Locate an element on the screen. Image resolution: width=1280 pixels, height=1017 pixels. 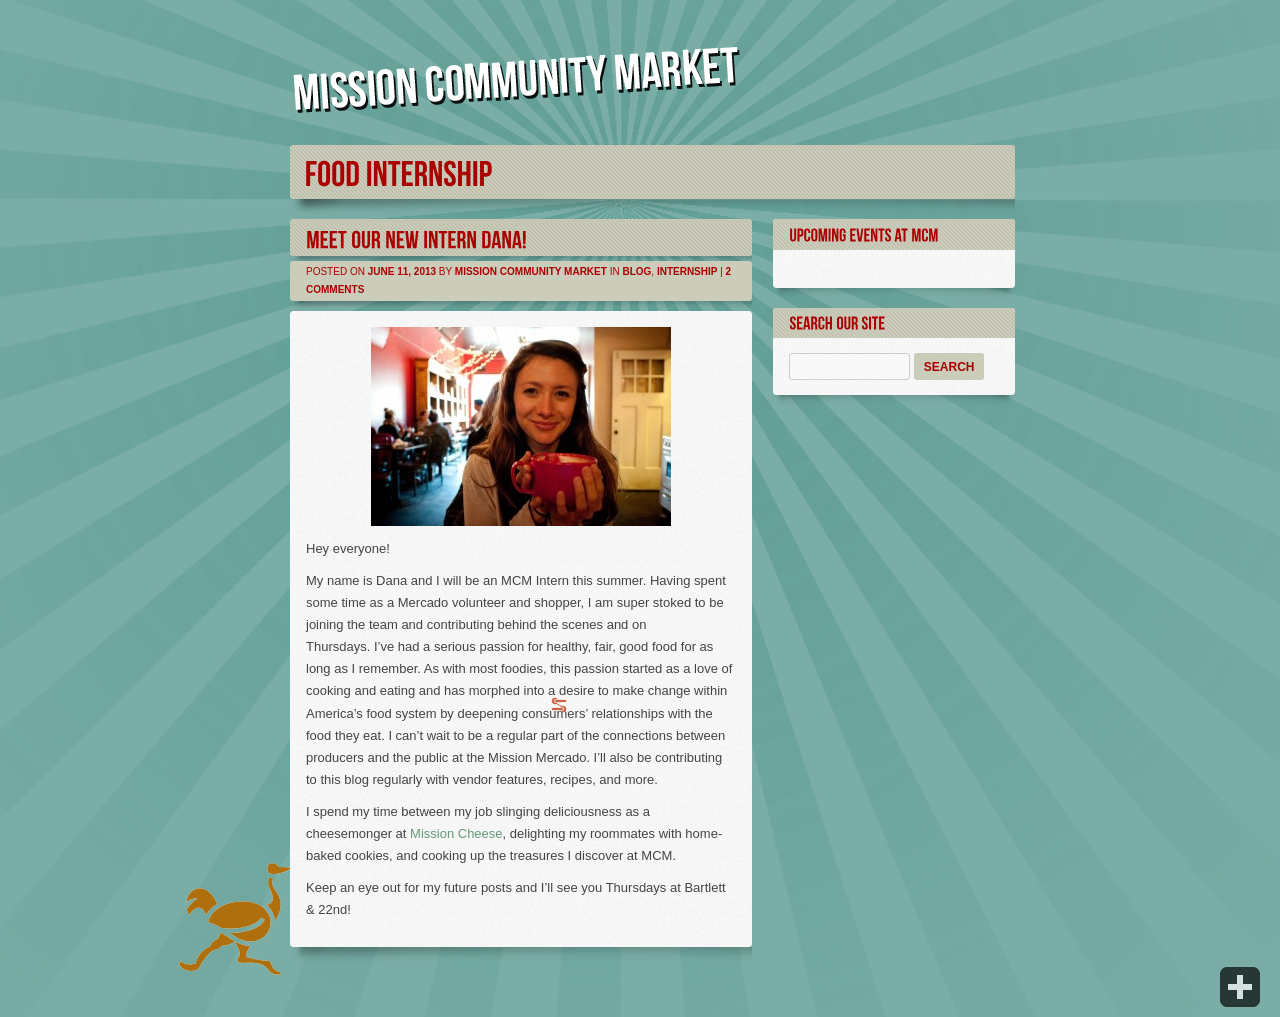
connect or link two items together is located at coordinates (559, 705).